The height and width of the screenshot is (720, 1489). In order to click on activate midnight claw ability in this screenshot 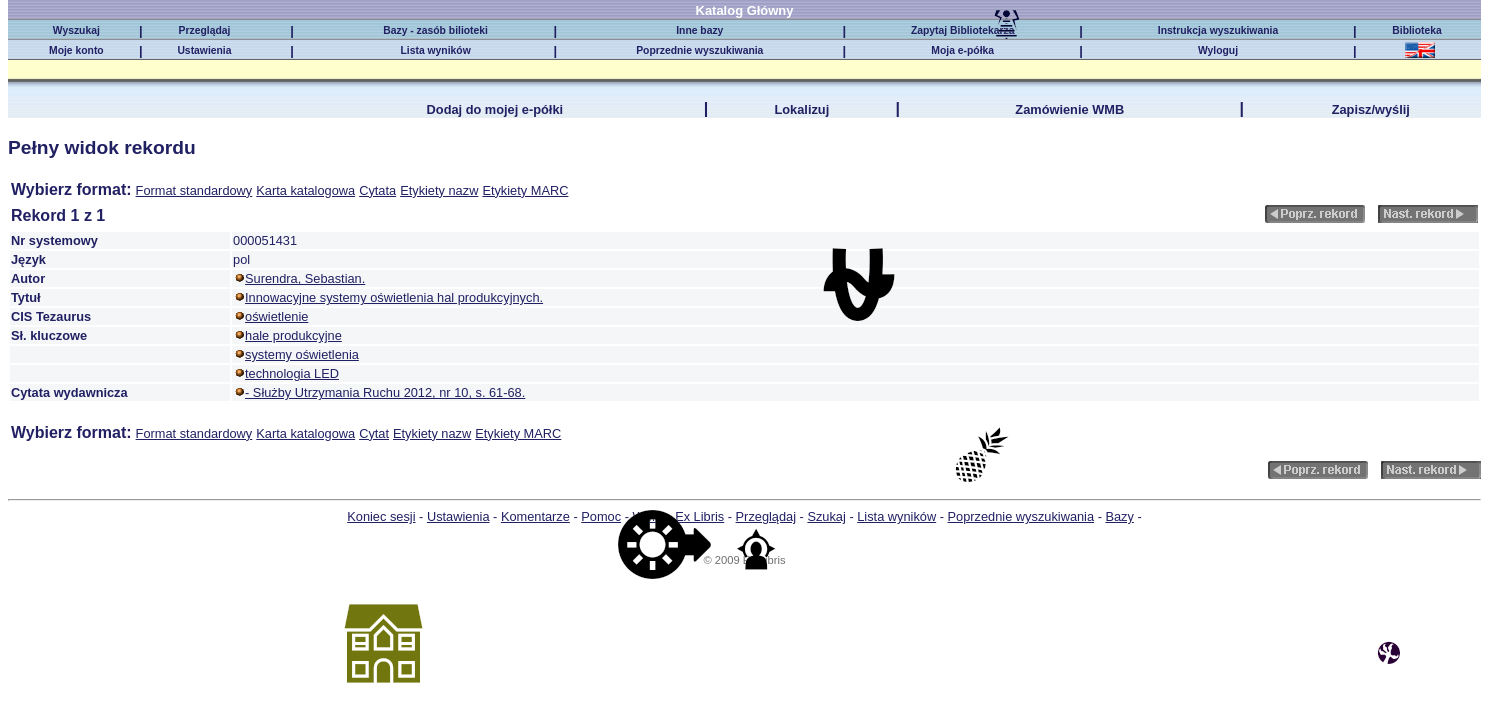, I will do `click(1389, 653)`.